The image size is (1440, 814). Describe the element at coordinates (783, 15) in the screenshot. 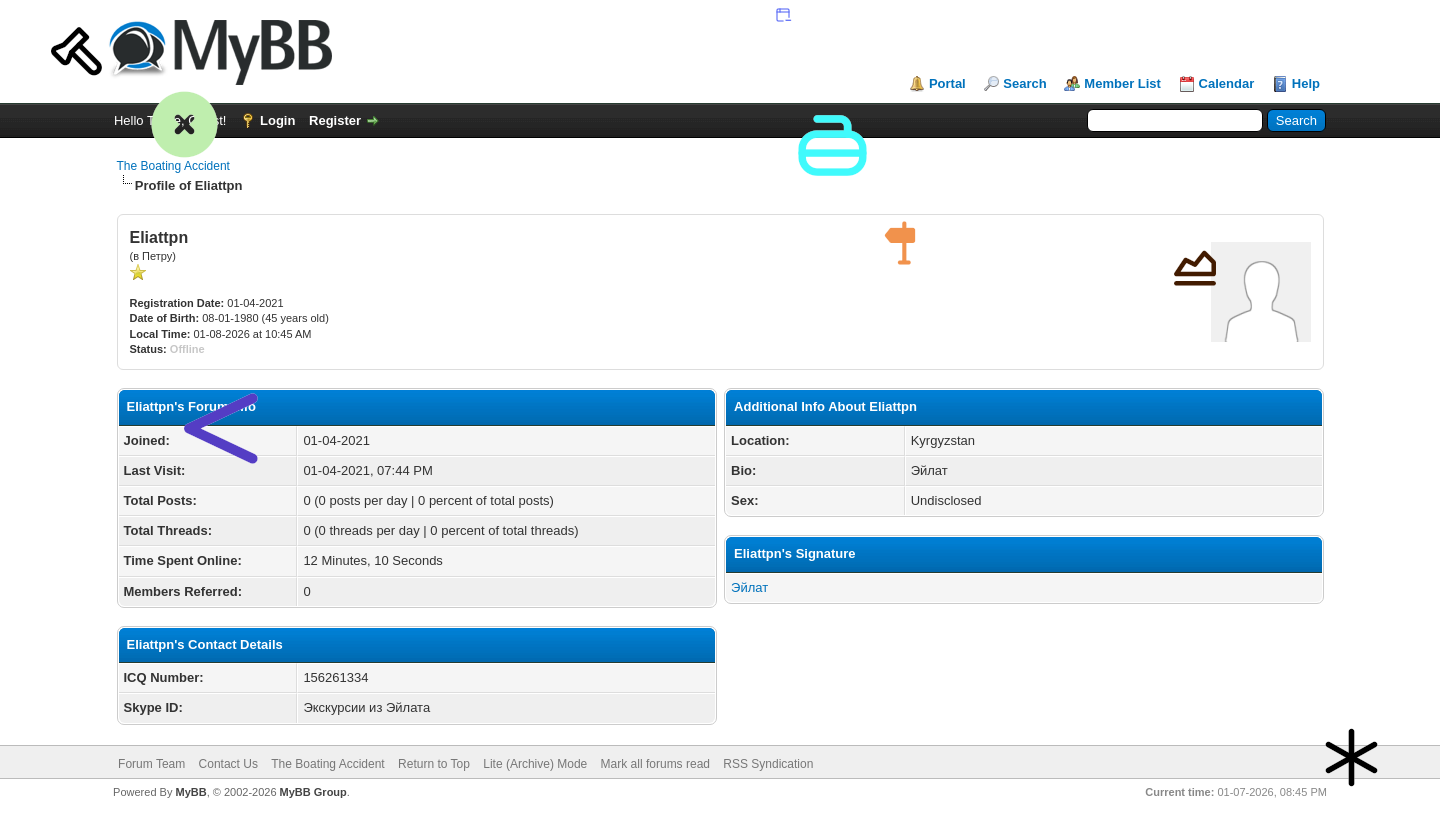

I see `remove a browser tab or window` at that location.